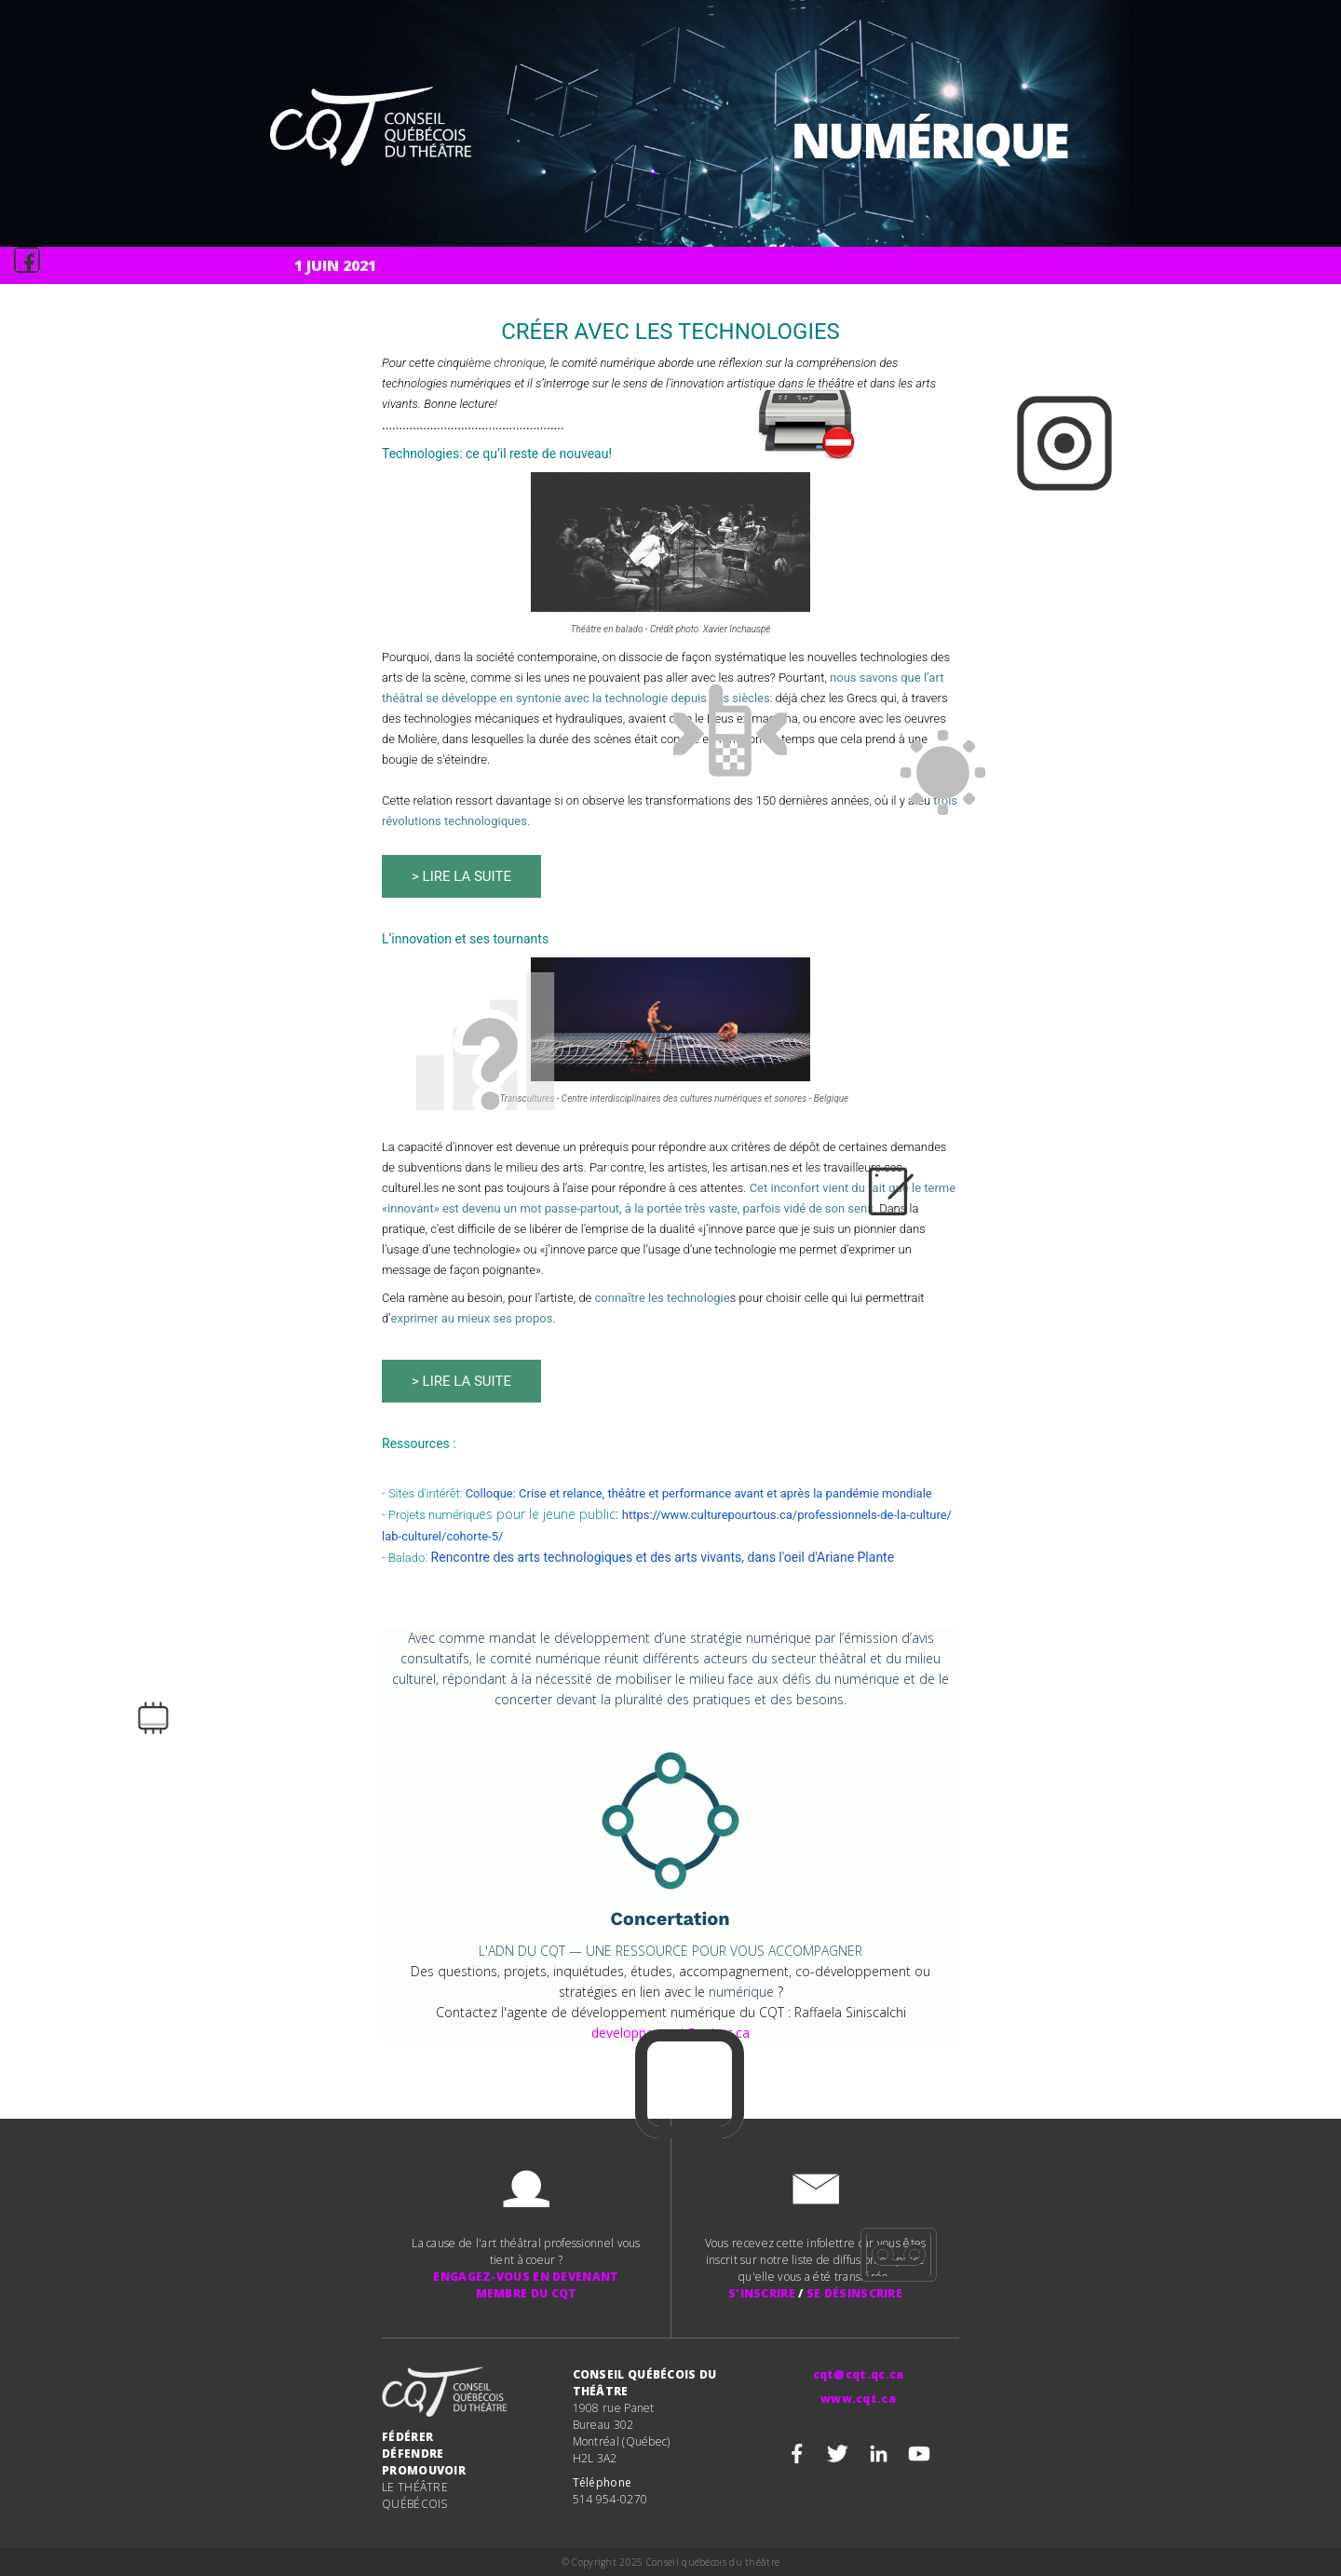 This screenshot has width=1341, height=2576. I want to click on empty checkbox or selection state, so click(659, 2114).